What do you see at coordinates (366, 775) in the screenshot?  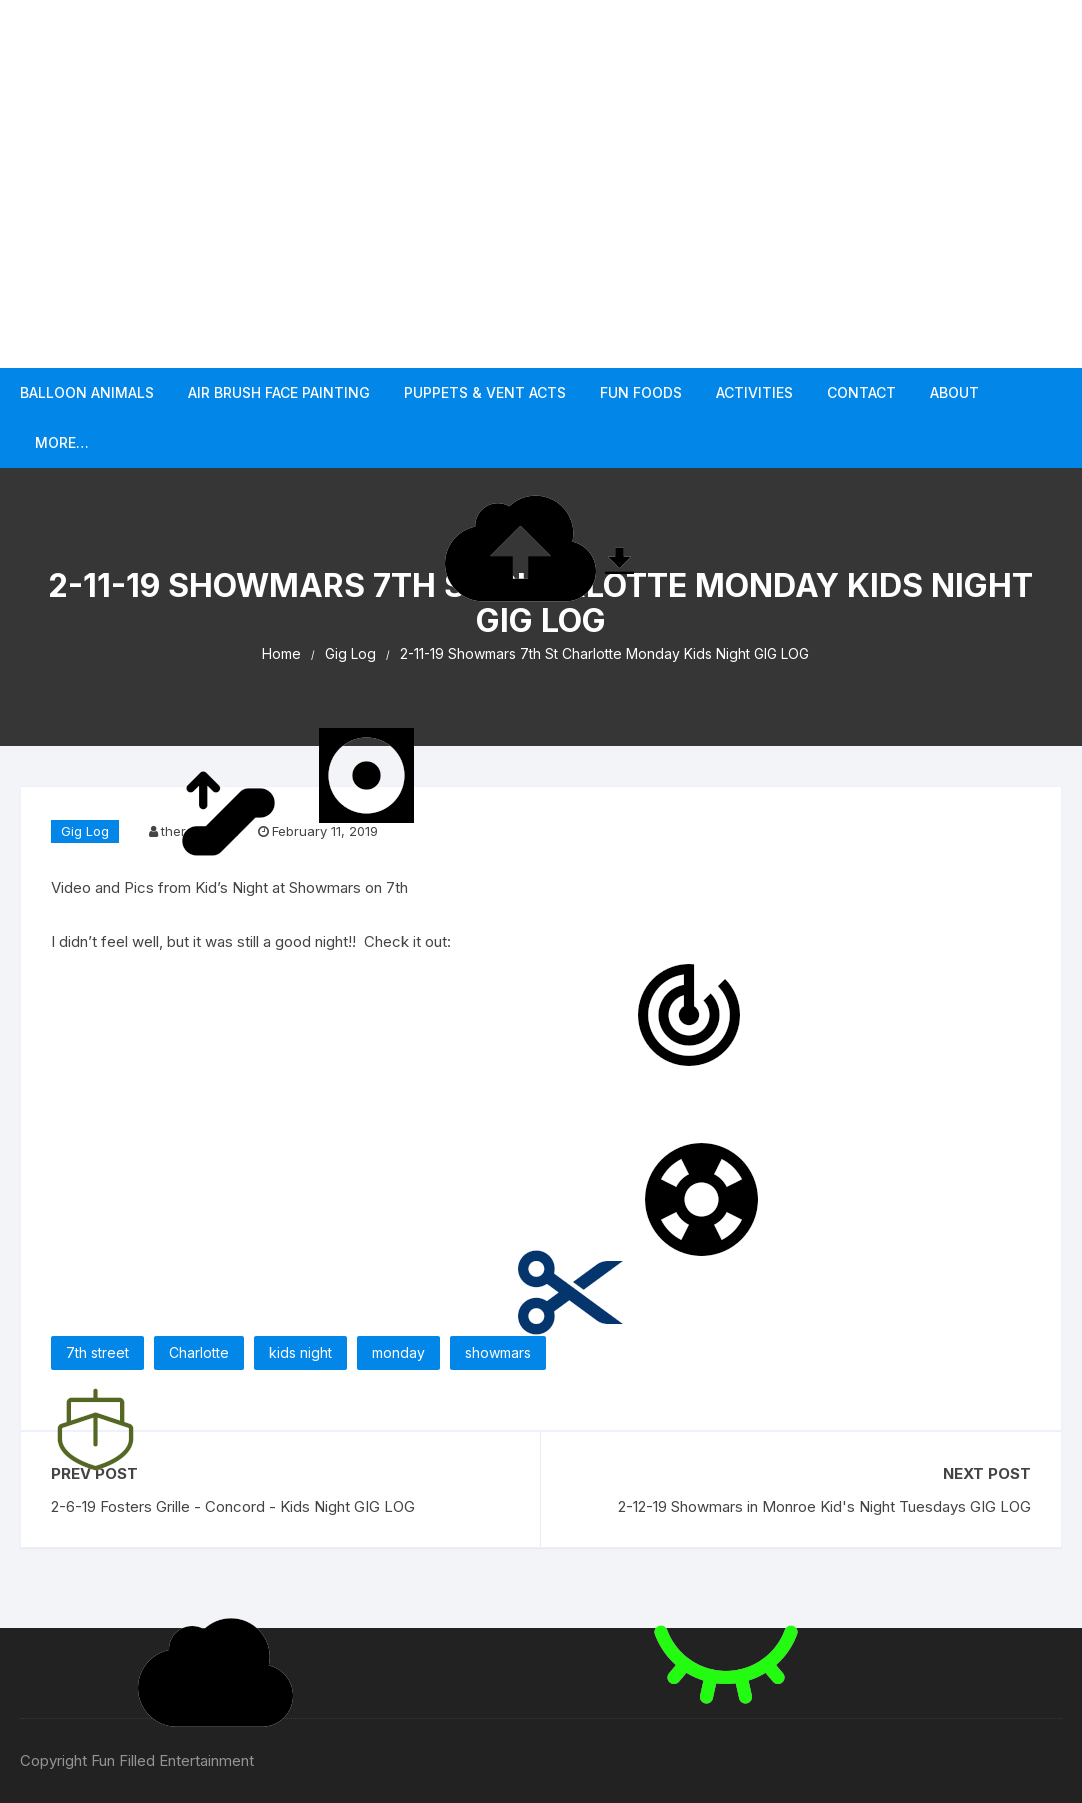 I see `view music album or collection` at bounding box center [366, 775].